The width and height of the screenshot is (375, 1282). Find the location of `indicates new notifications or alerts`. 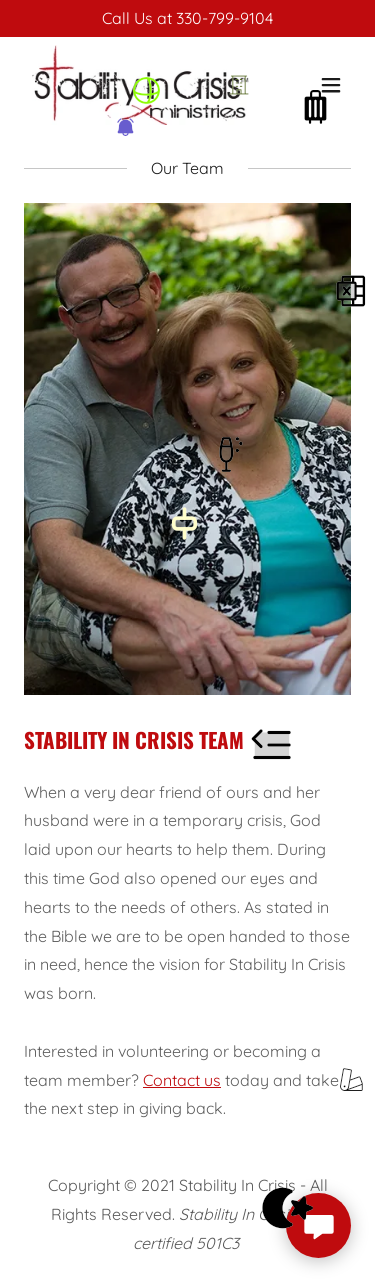

indicates new notifications or alerts is located at coordinates (125, 127).